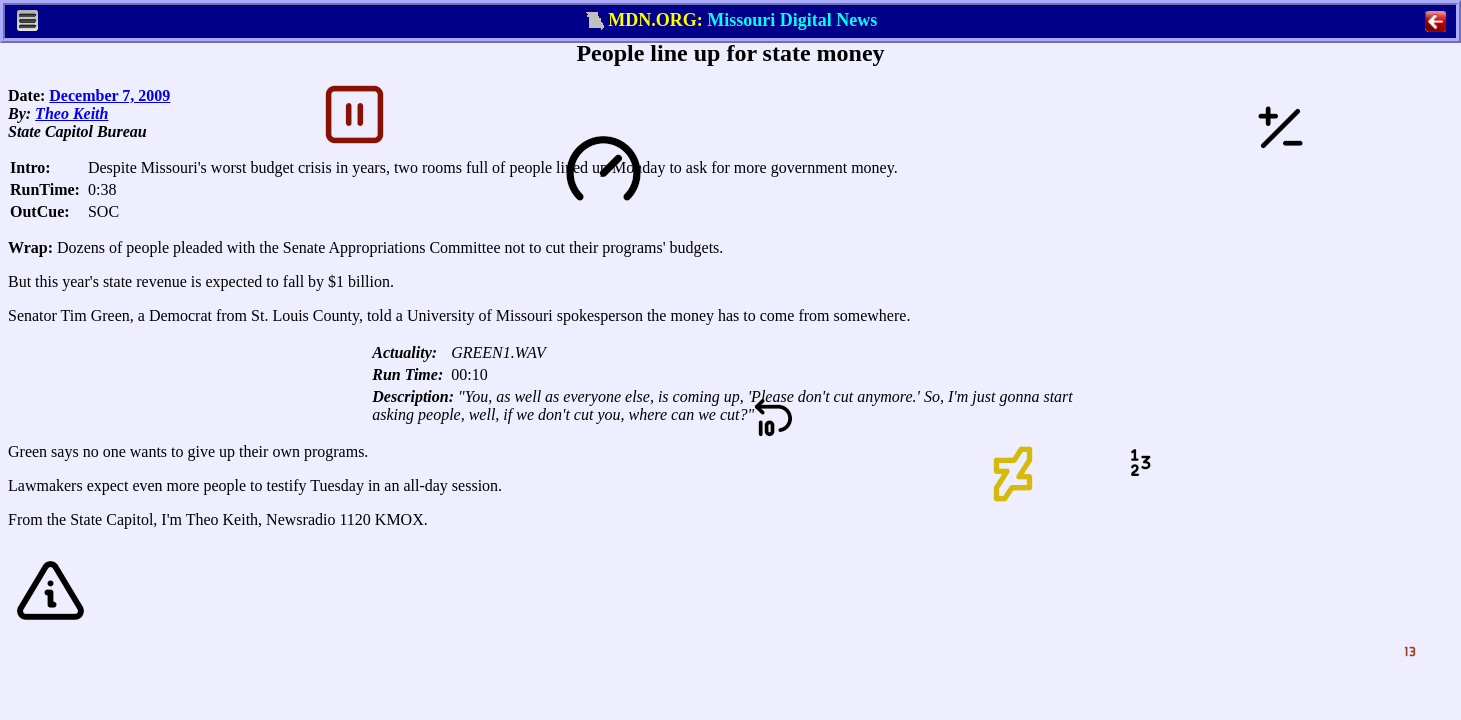  Describe the element at coordinates (1409, 651) in the screenshot. I see `indicates 13 unread notifications or items` at that location.